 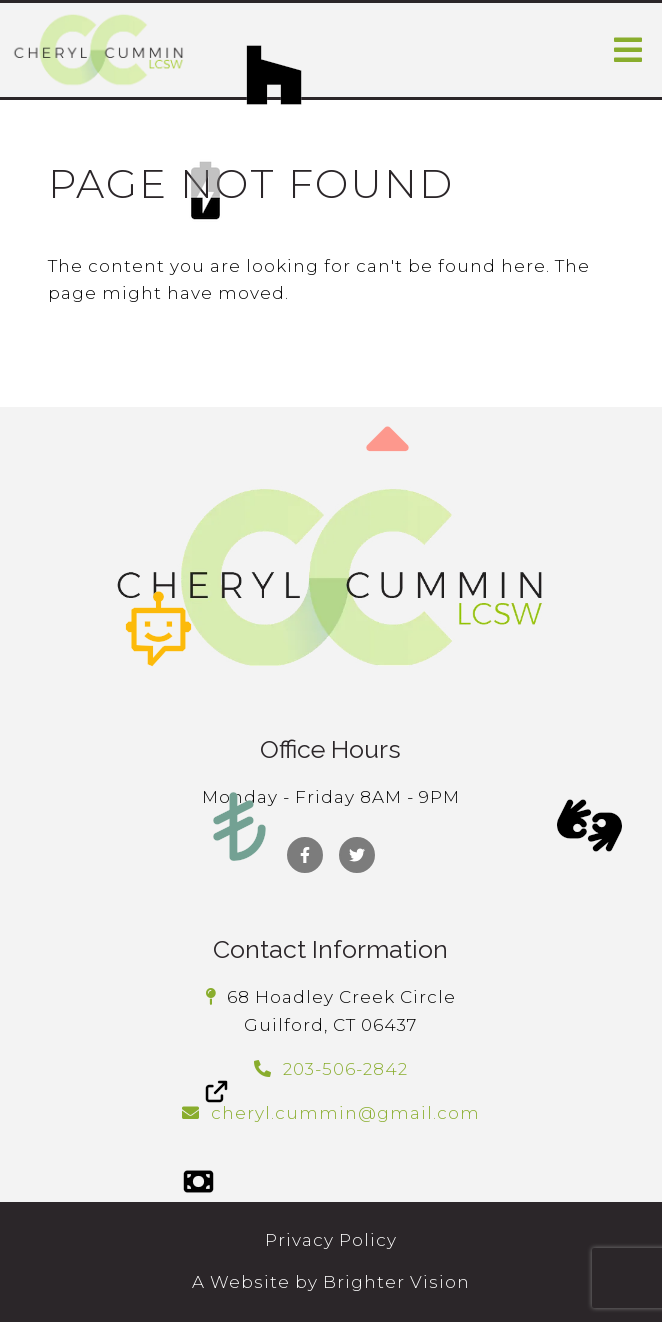 I want to click on open link in a new tab or window, so click(x=216, y=1091).